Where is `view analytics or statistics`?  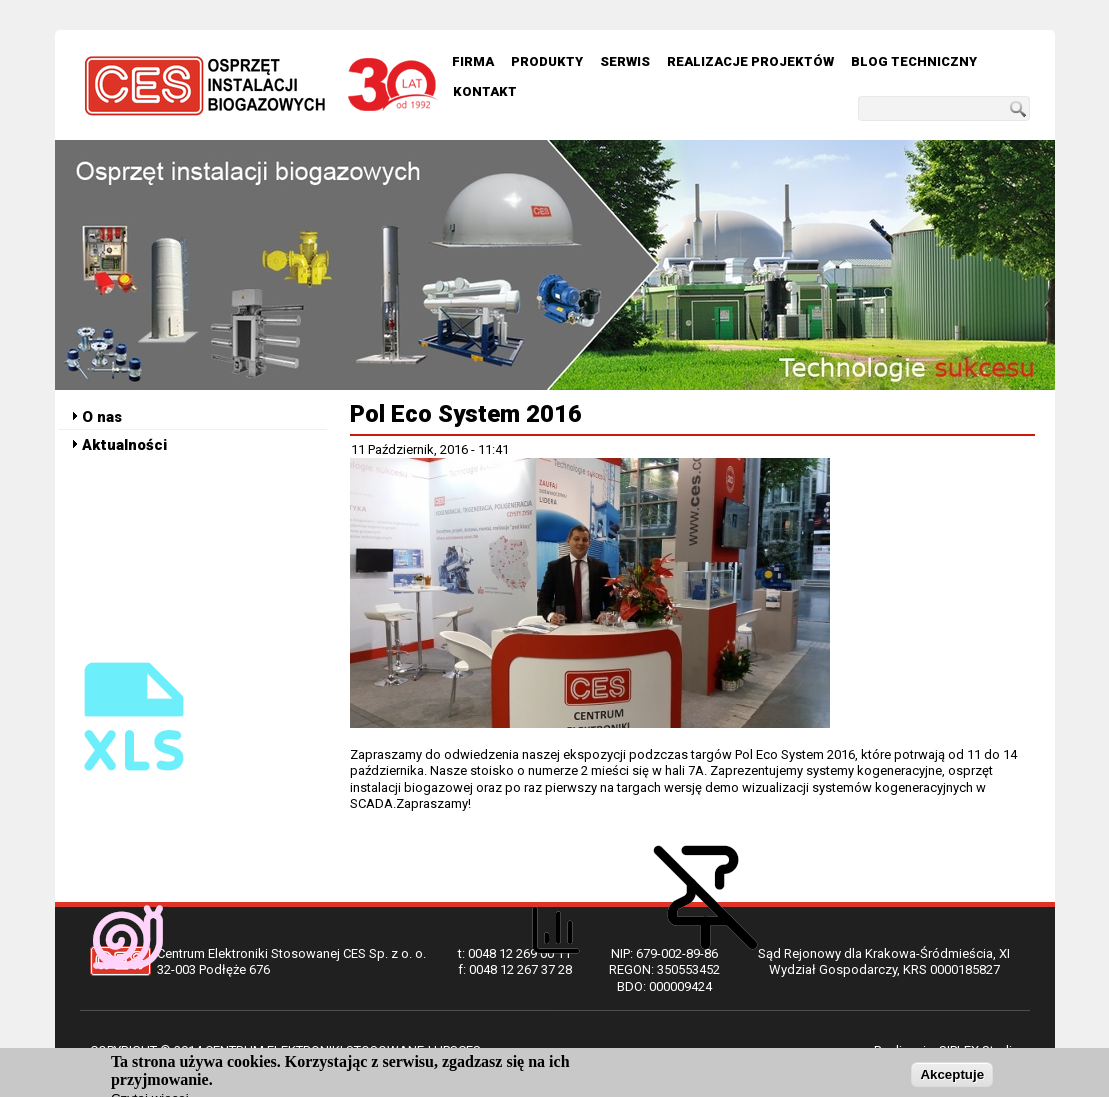 view analytics or statistics is located at coordinates (556, 930).